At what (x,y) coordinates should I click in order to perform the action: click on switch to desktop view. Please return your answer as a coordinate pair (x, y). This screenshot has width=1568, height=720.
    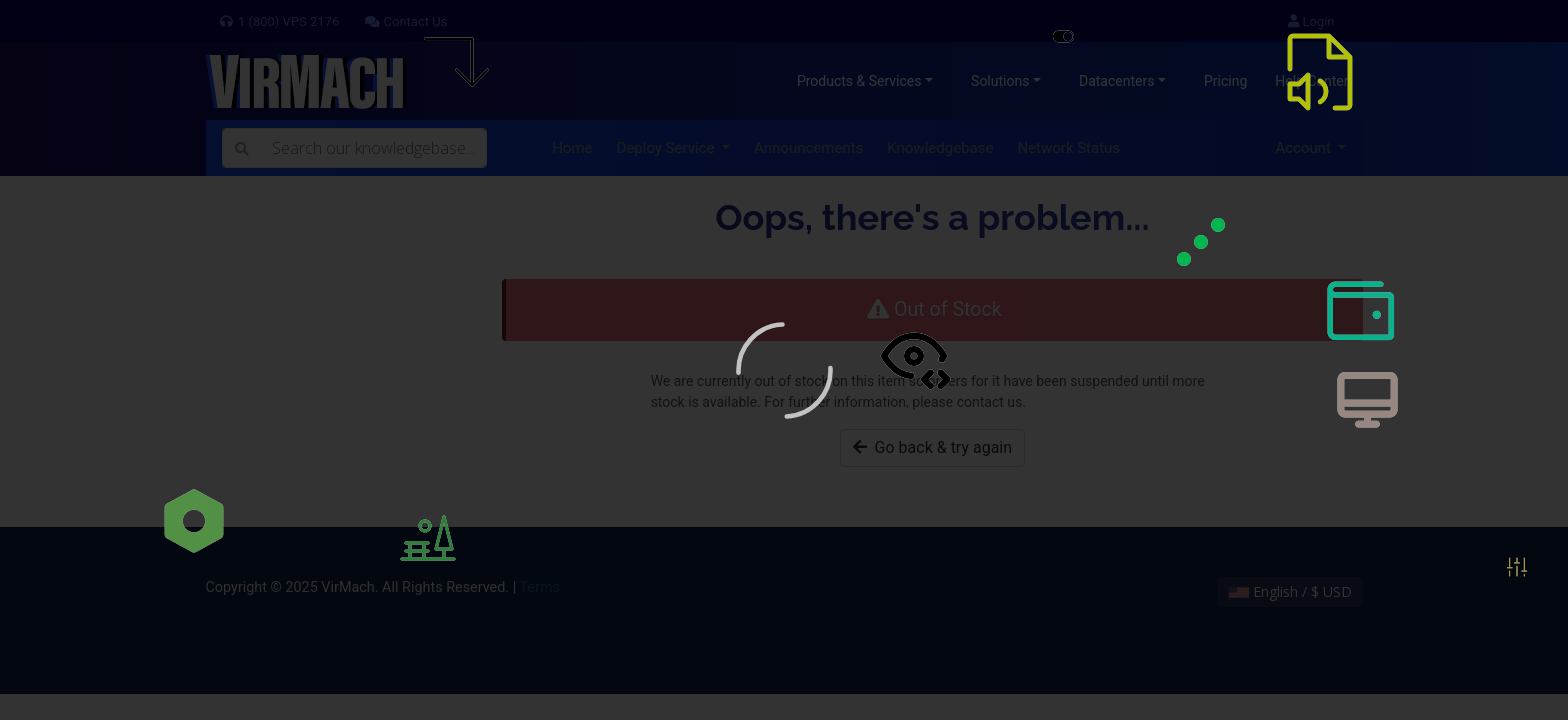
    Looking at the image, I should click on (1367, 397).